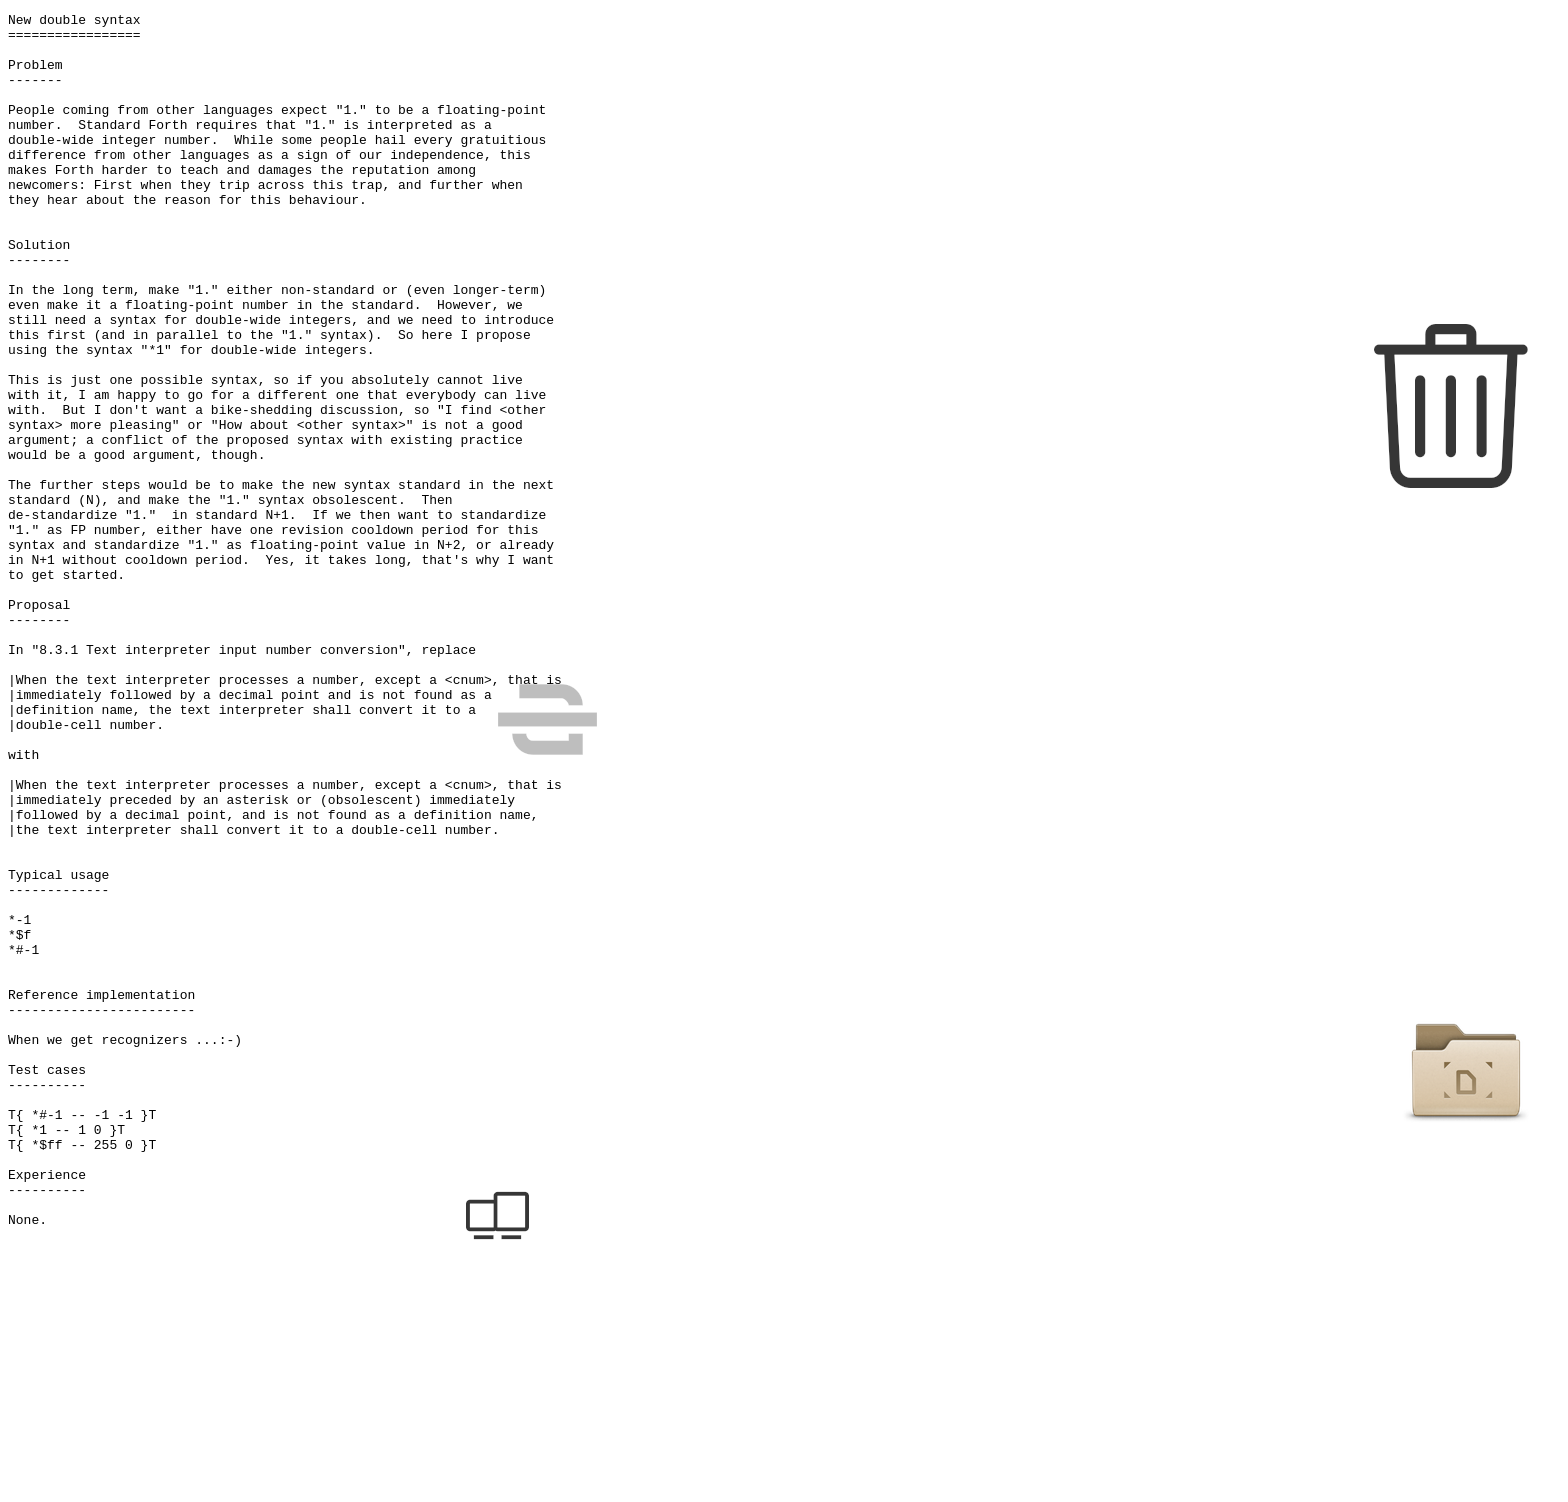 This screenshot has height=1502, width=1568. Describe the element at coordinates (547, 719) in the screenshot. I see `apply strikethrough formatting to selected text` at that location.